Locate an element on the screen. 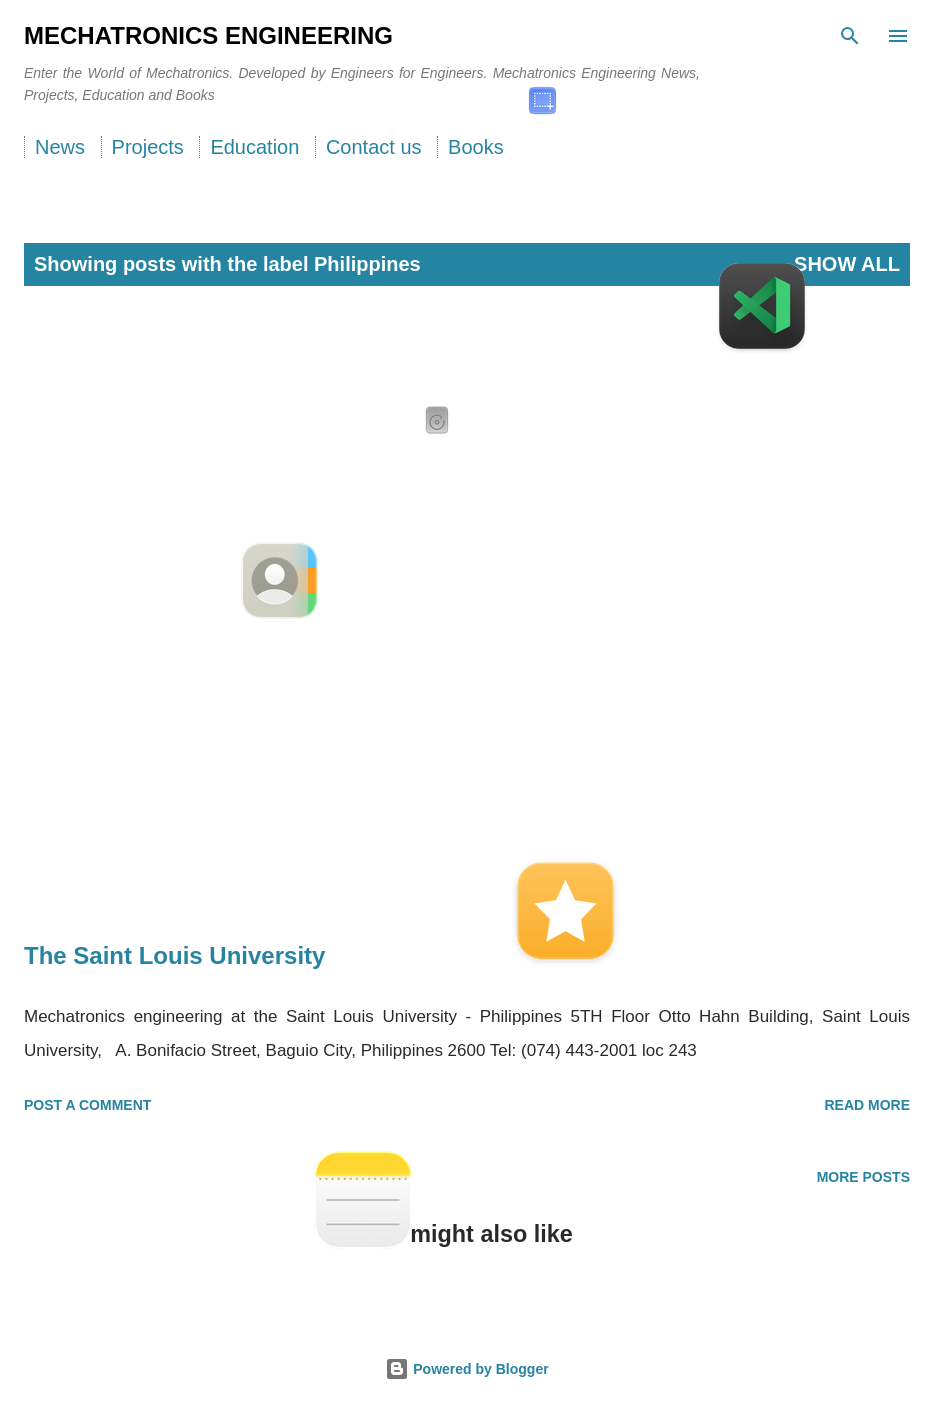 The image size is (934, 1425). view featured applications is located at coordinates (565, 912).